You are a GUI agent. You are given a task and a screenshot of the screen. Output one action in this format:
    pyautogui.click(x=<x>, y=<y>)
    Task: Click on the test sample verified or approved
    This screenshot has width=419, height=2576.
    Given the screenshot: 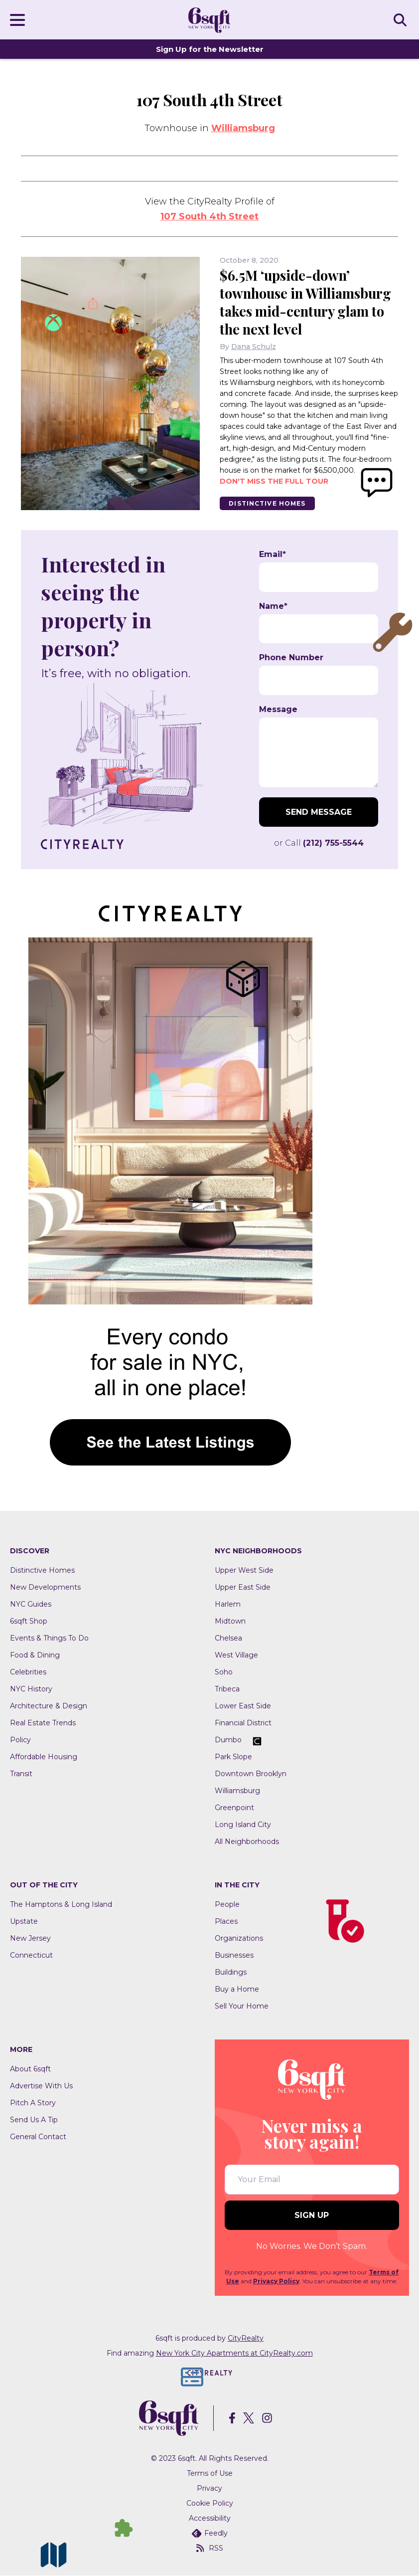 What is the action you would take?
    pyautogui.click(x=344, y=1920)
    